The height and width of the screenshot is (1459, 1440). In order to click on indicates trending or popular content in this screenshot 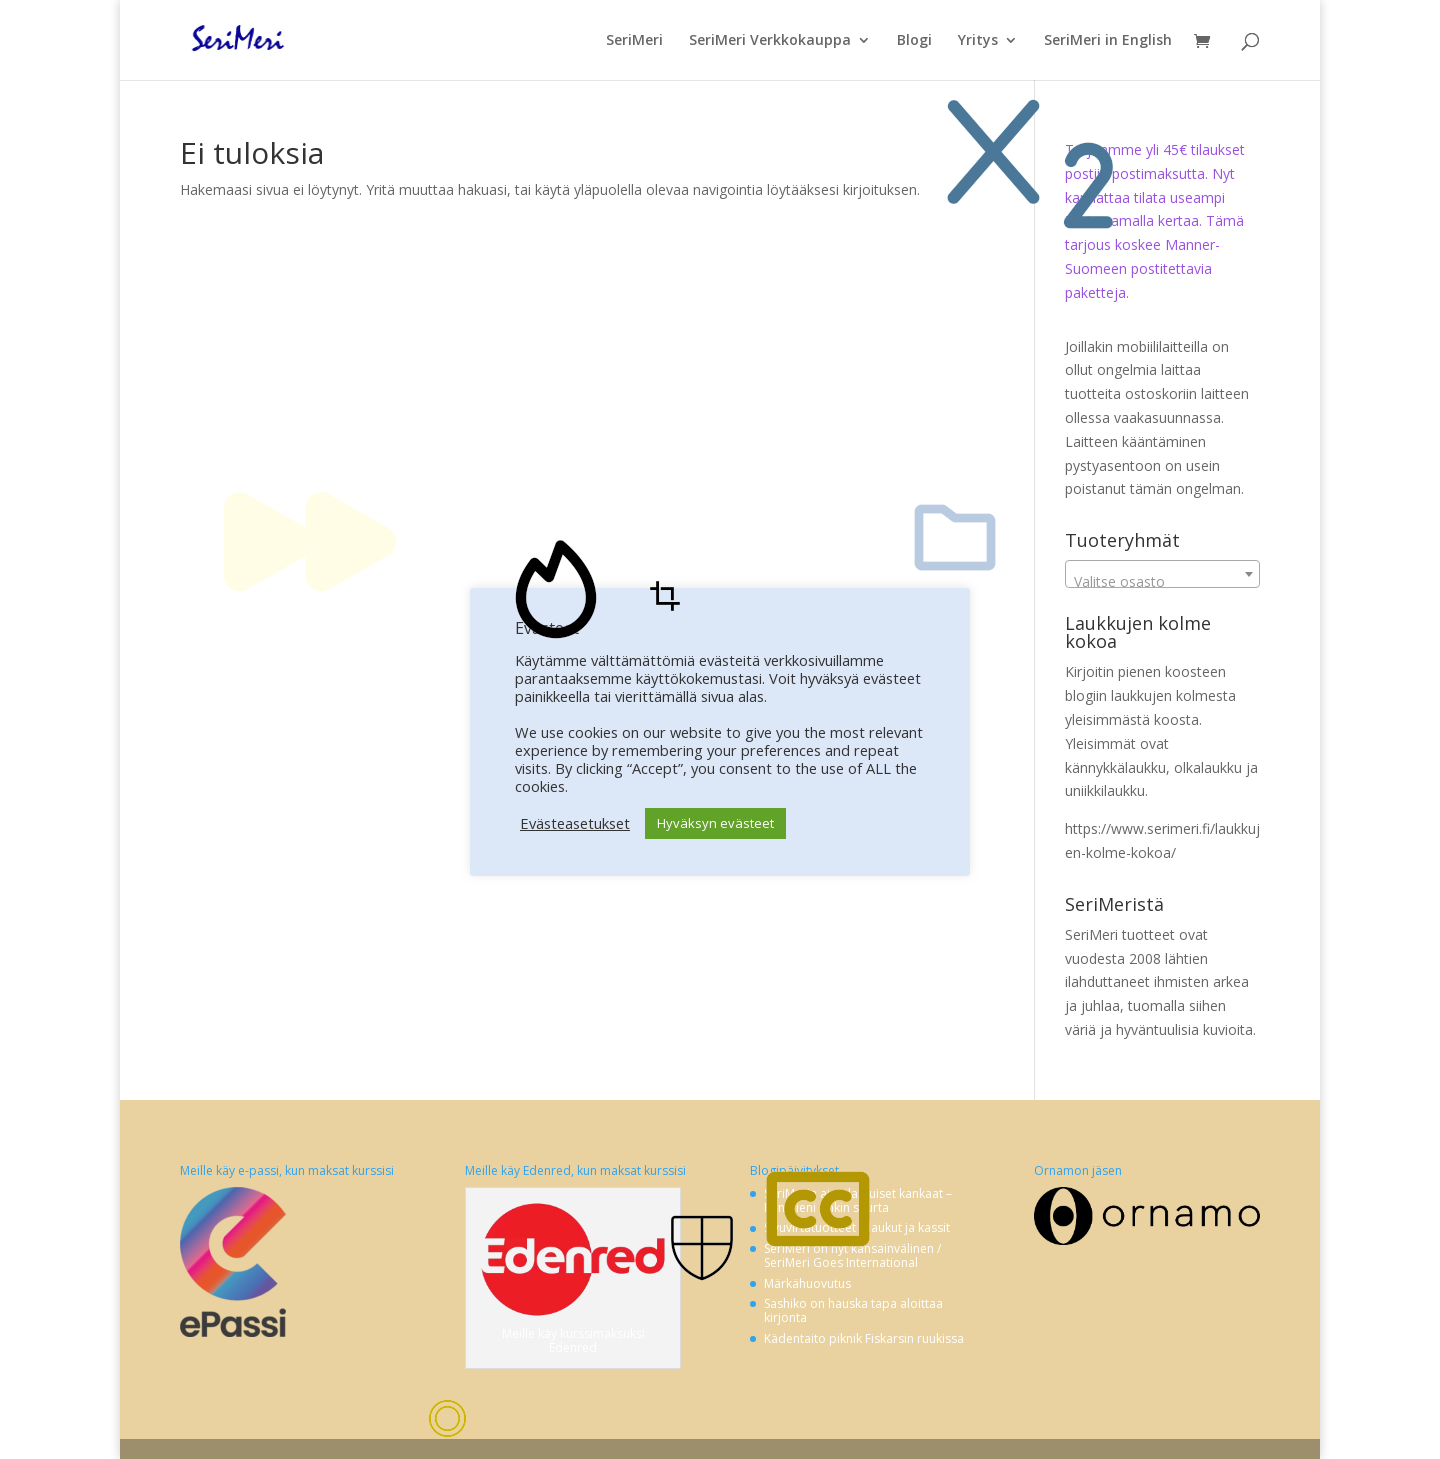, I will do `click(556, 591)`.